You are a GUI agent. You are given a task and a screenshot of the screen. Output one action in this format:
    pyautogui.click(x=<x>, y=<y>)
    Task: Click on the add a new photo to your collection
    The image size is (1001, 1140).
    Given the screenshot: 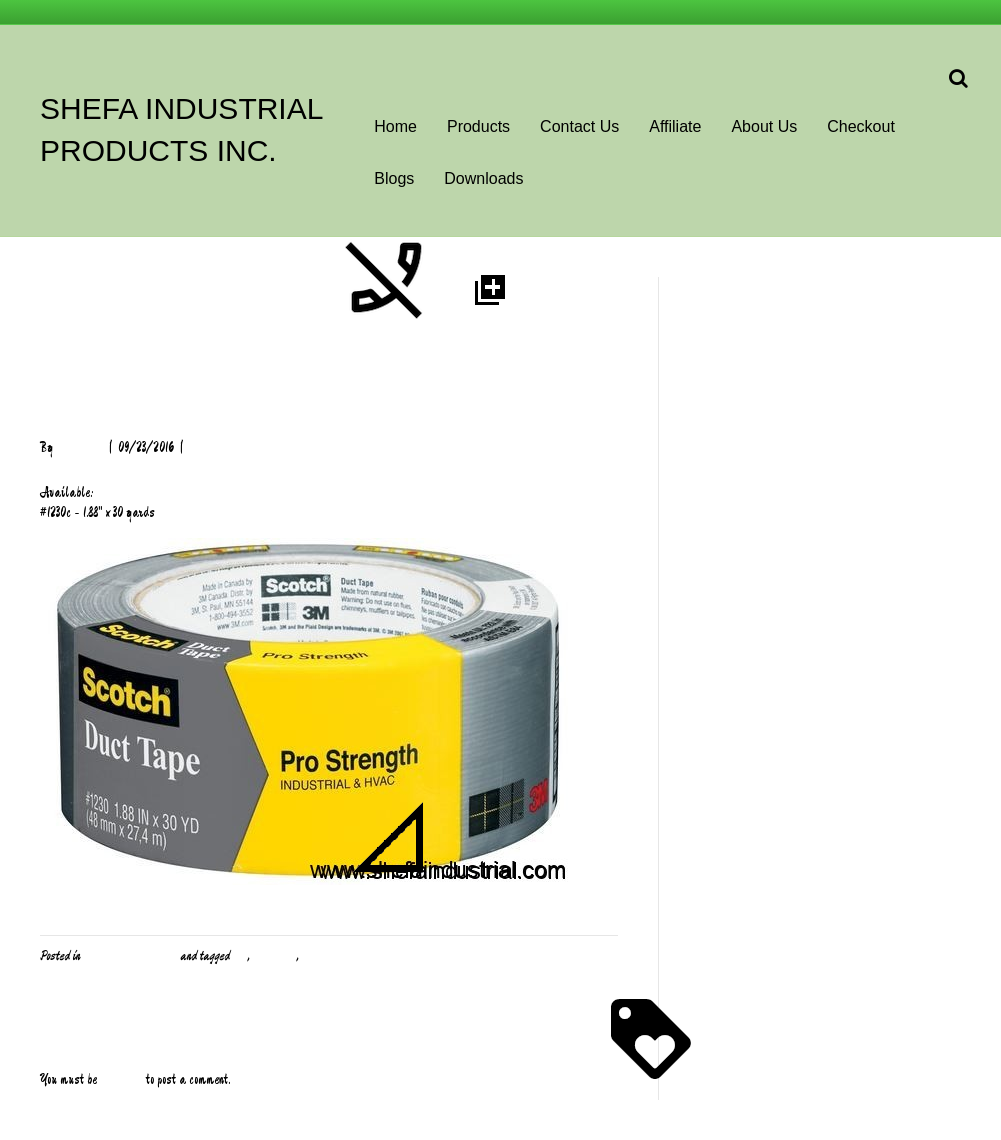 What is the action you would take?
    pyautogui.click(x=490, y=290)
    